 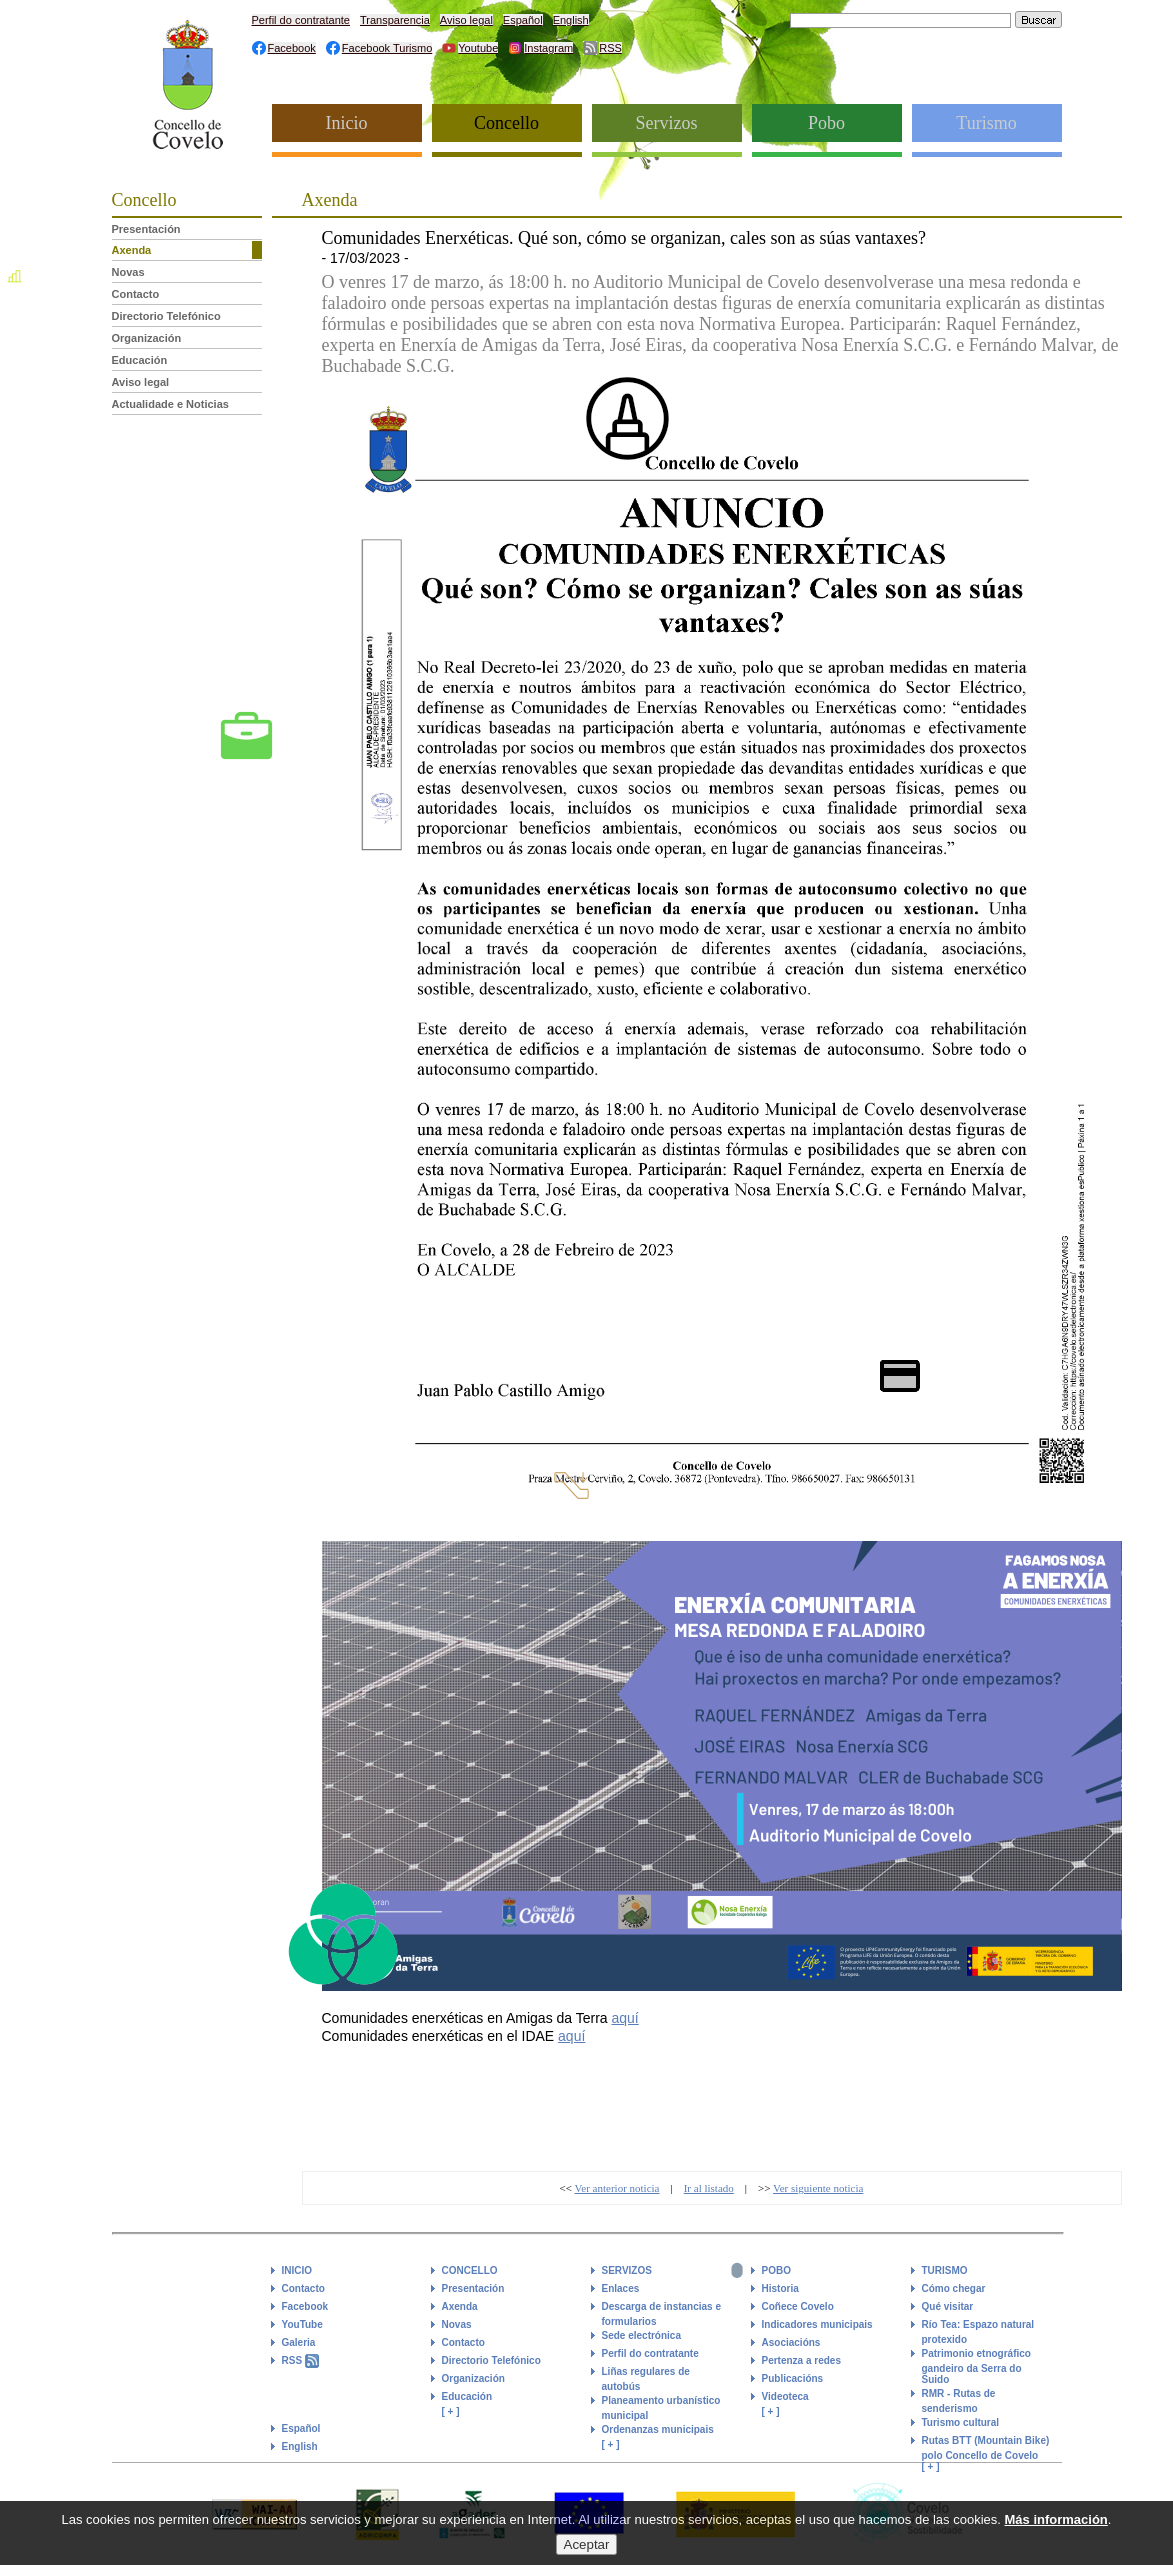 What do you see at coordinates (779, 2238) in the screenshot?
I see `indicates no cellular signal available` at bounding box center [779, 2238].